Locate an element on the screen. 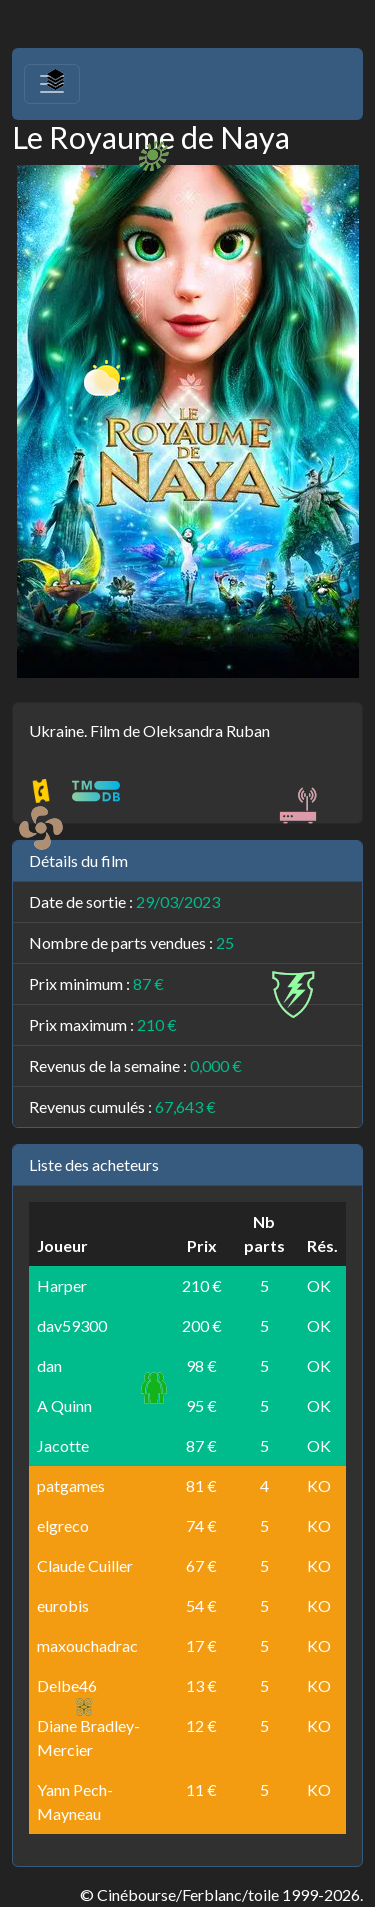 This screenshot has width=375, height=1907. view layers or stacked elements is located at coordinates (55, 79).